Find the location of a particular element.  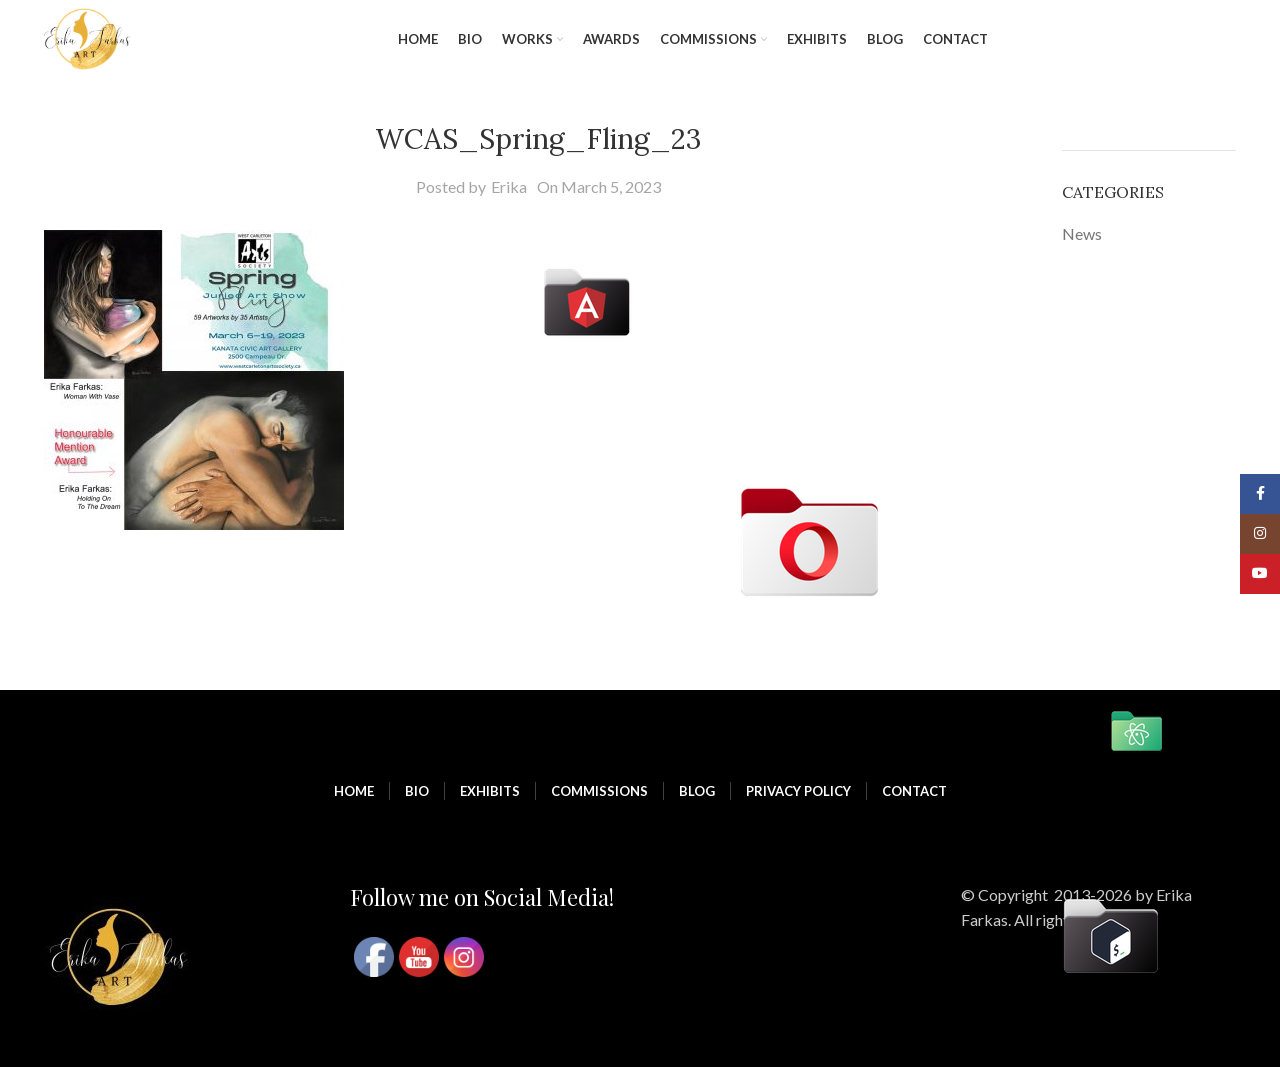

open folder containing Opera browser files is located at coordinates (809, 546).